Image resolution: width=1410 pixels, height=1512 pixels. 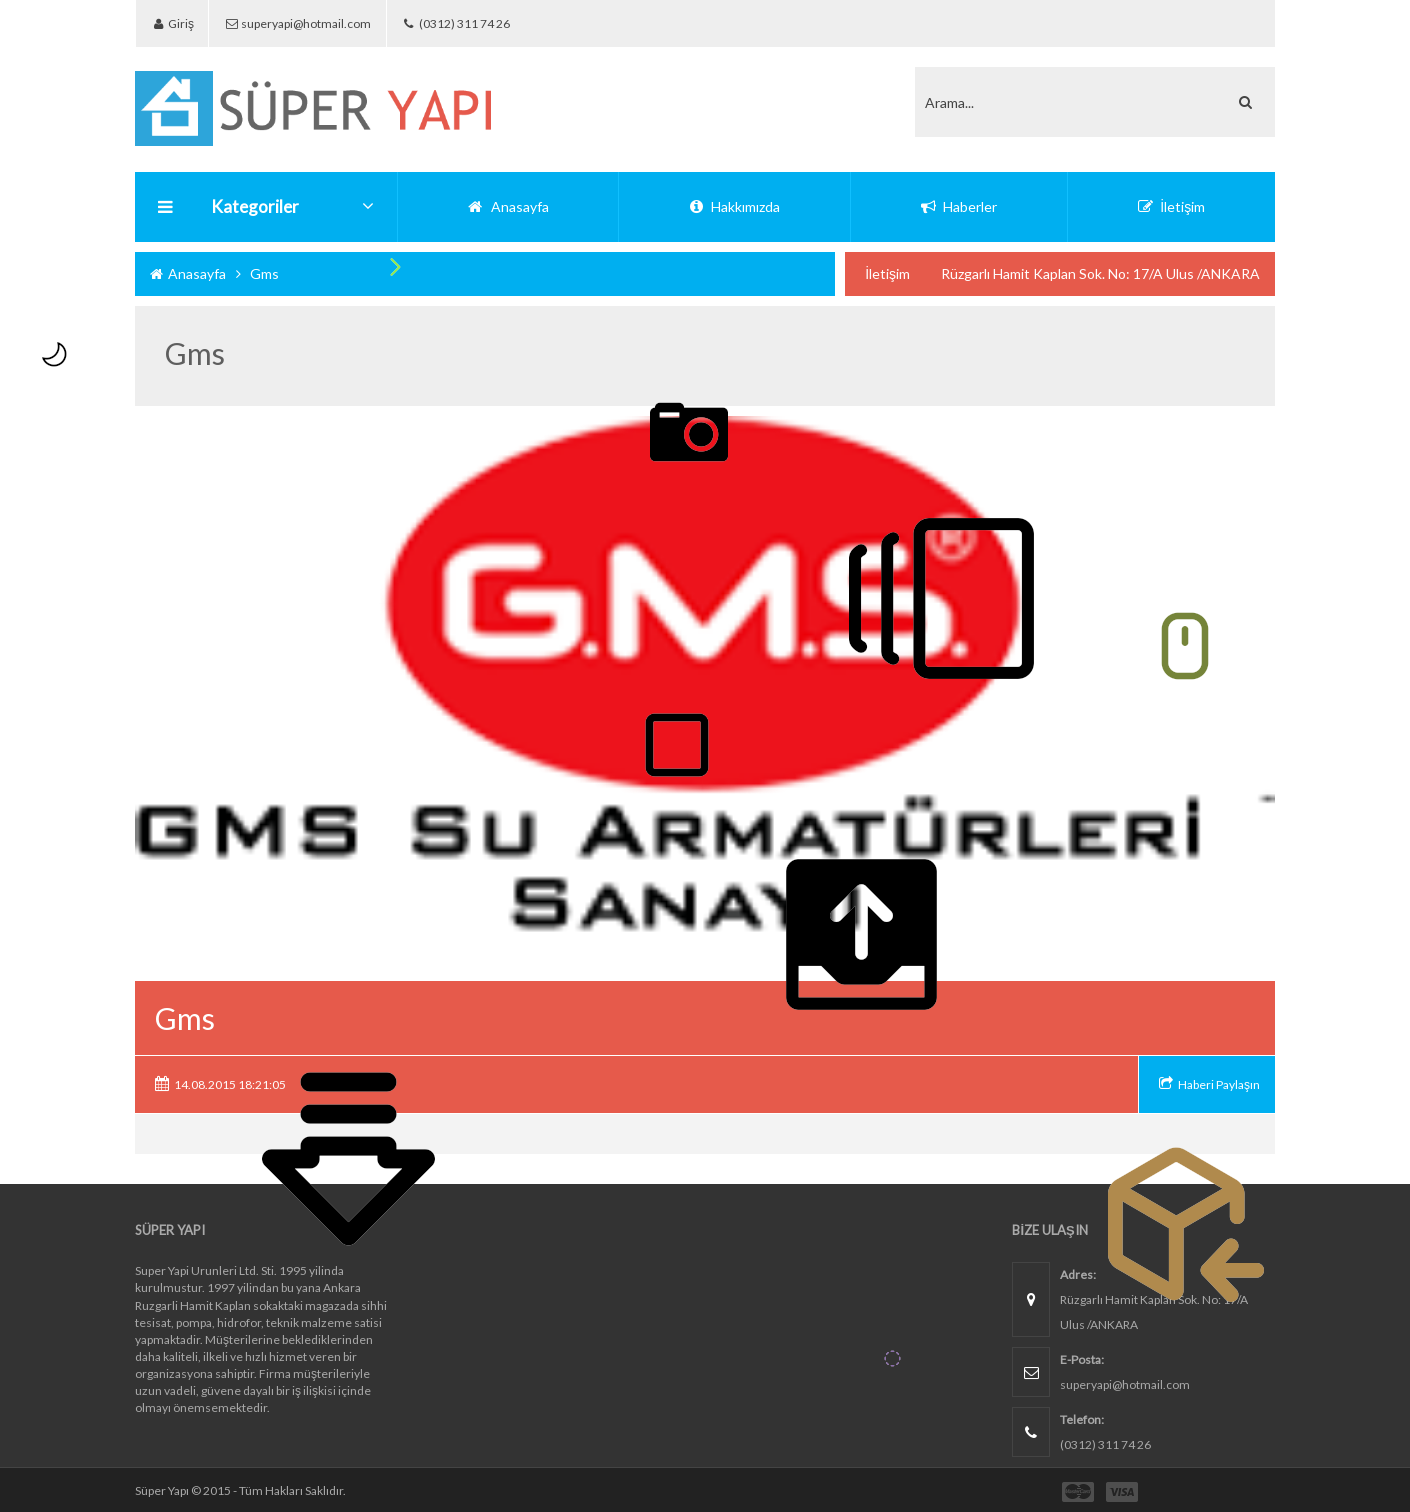 What do you see at coordinates (395, 267) in the screenshot?
I see `navigate to the next item or page` at bounding box center [395, 267].